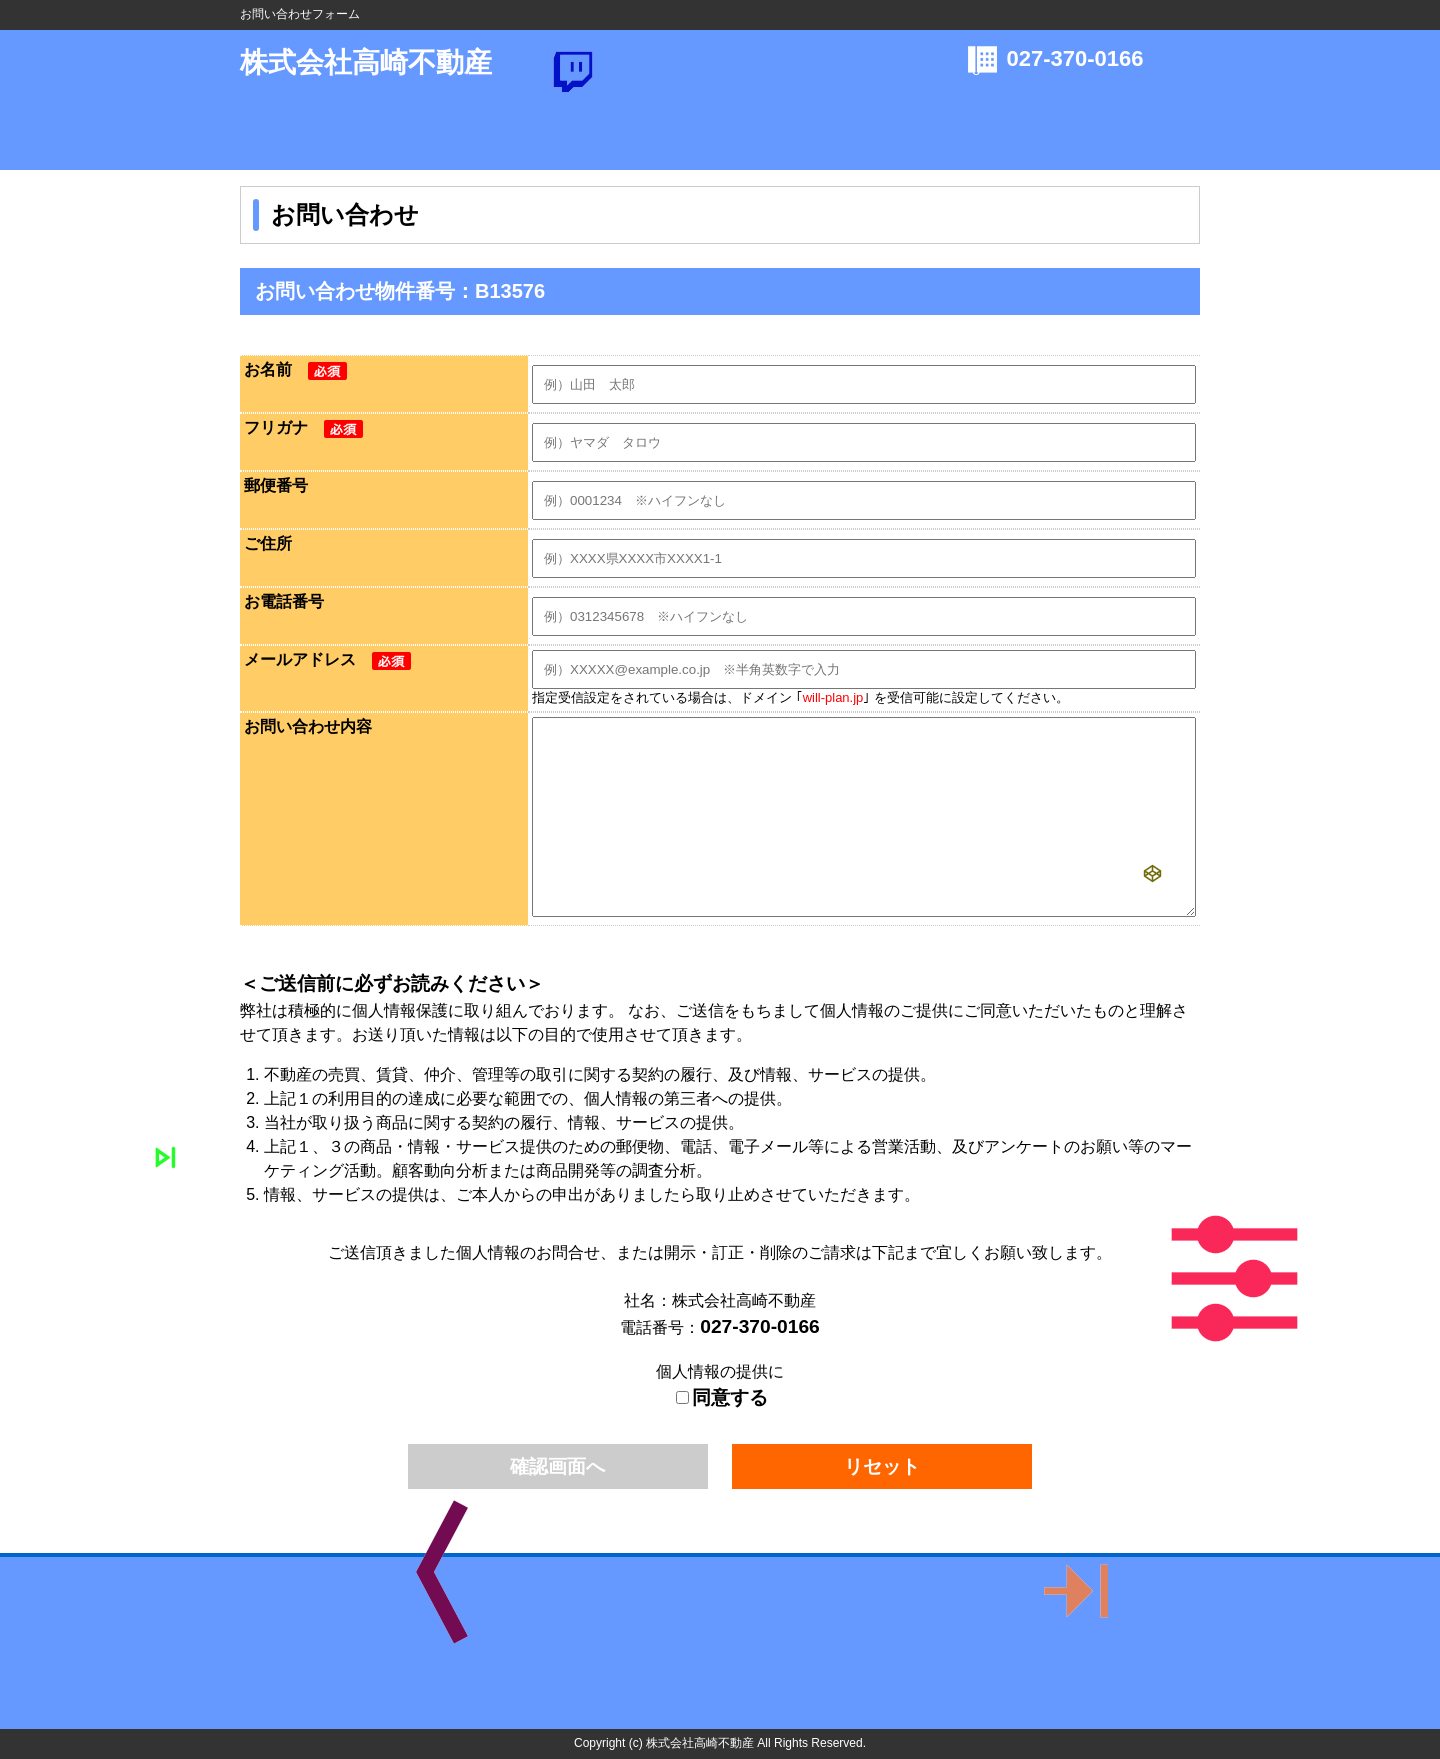 Image resolution: width=1440 pixels, height=1759 pixels. I want to click on open the Twitch app, so click(573, 71).